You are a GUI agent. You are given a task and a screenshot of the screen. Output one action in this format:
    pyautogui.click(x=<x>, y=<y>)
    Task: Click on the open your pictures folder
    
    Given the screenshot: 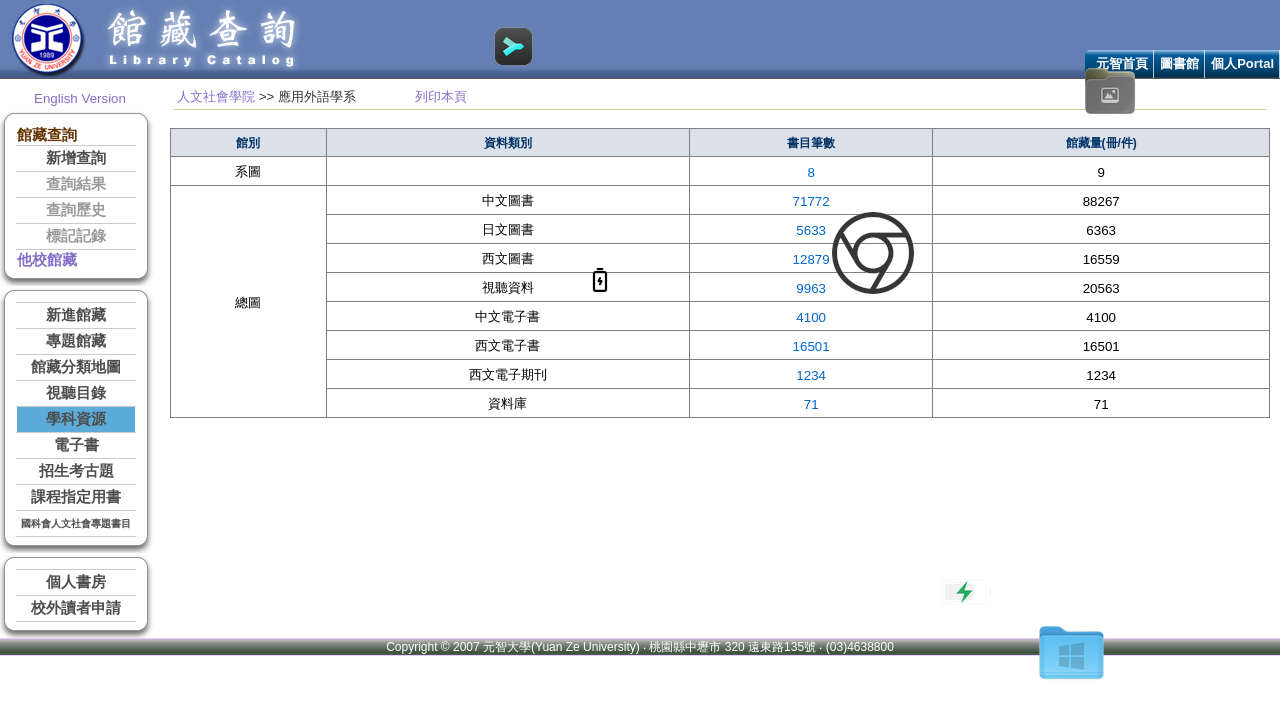 What is the action you would take?
    pyautogui.click(x=1110, y=91)
    